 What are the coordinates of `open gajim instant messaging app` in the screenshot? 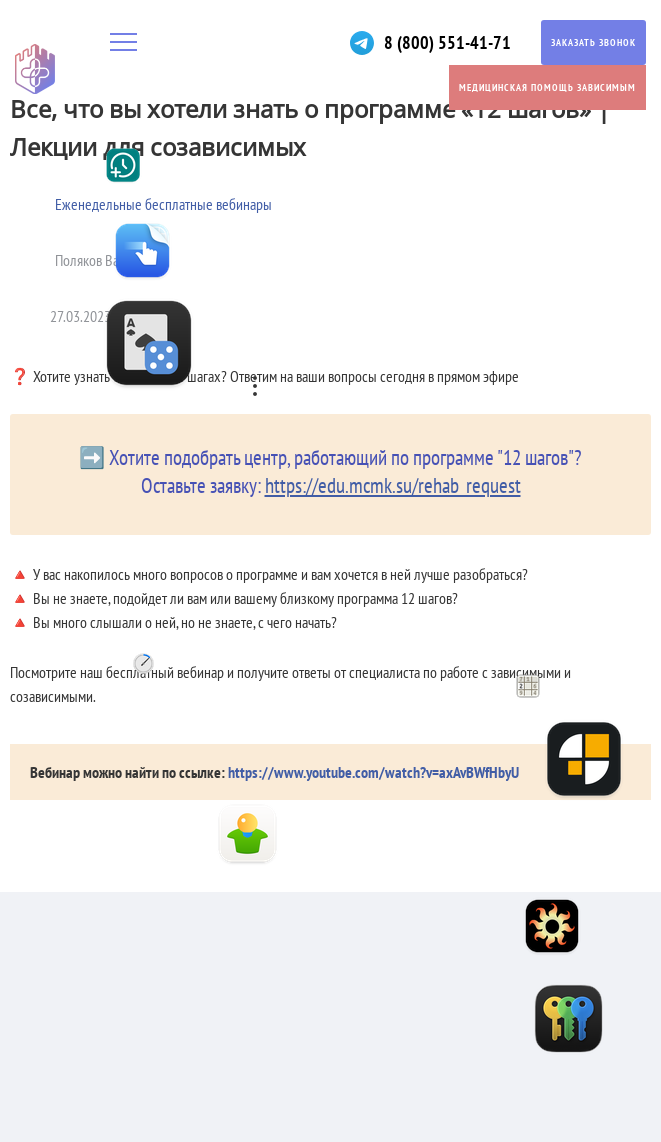 It's located at (247, 833).